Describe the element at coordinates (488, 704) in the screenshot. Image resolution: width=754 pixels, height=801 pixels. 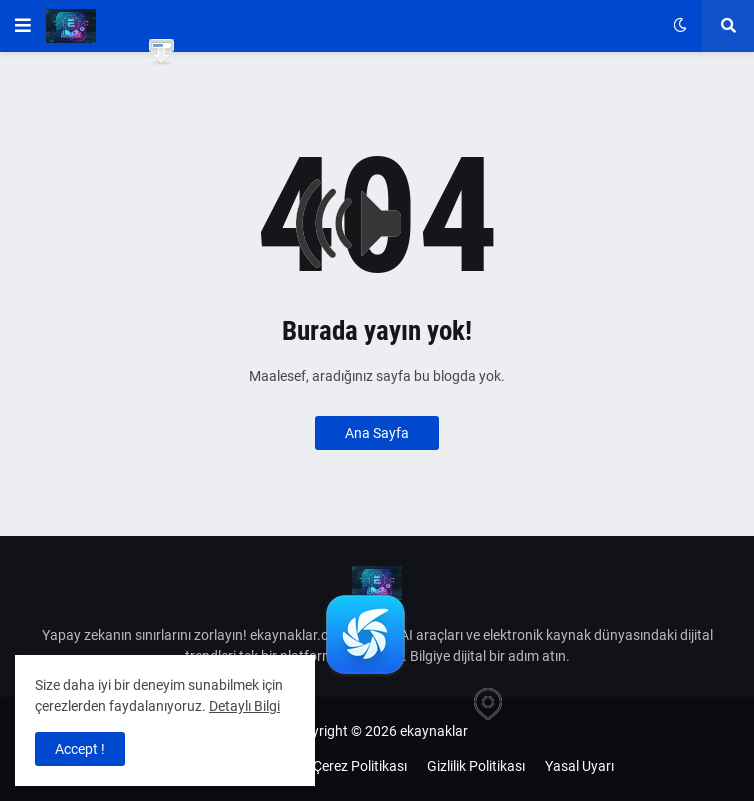
I see `access location settings` at that location.